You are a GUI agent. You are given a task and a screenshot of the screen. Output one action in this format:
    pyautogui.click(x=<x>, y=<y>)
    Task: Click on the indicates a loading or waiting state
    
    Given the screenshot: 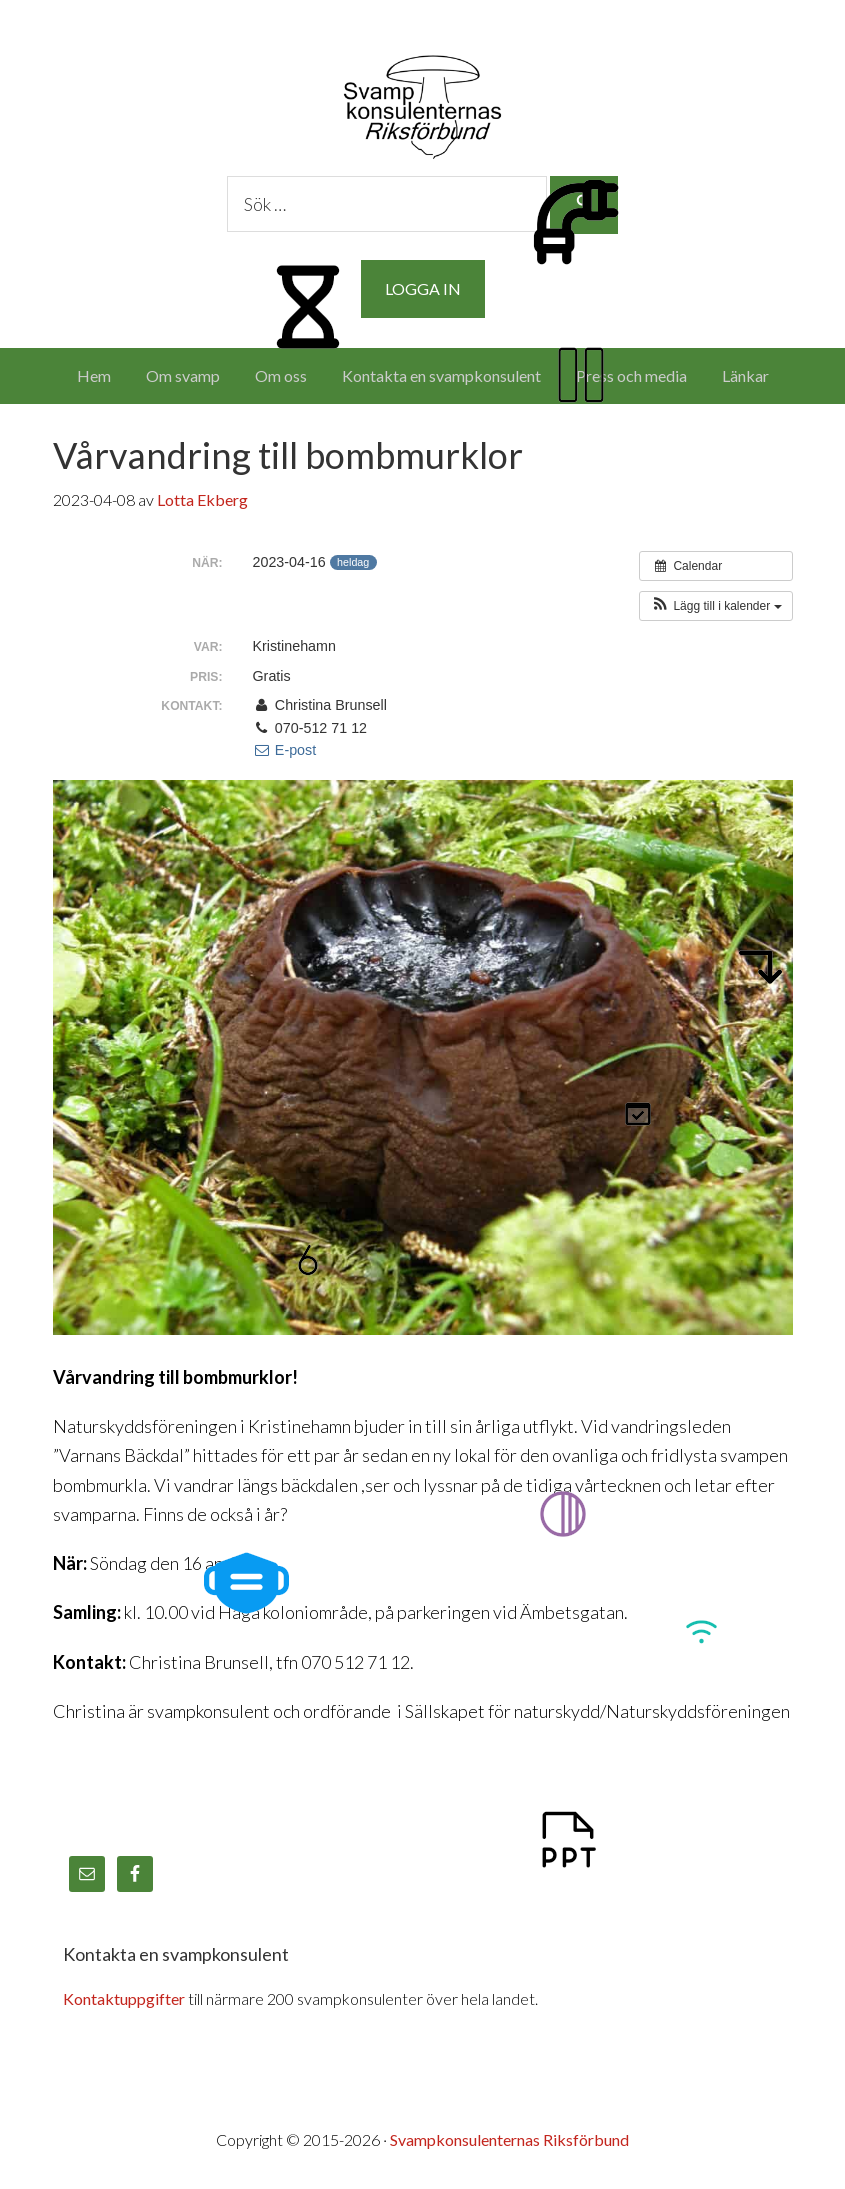 What is the action you would take?
    pyautogui.click(x=308, y=307)
    